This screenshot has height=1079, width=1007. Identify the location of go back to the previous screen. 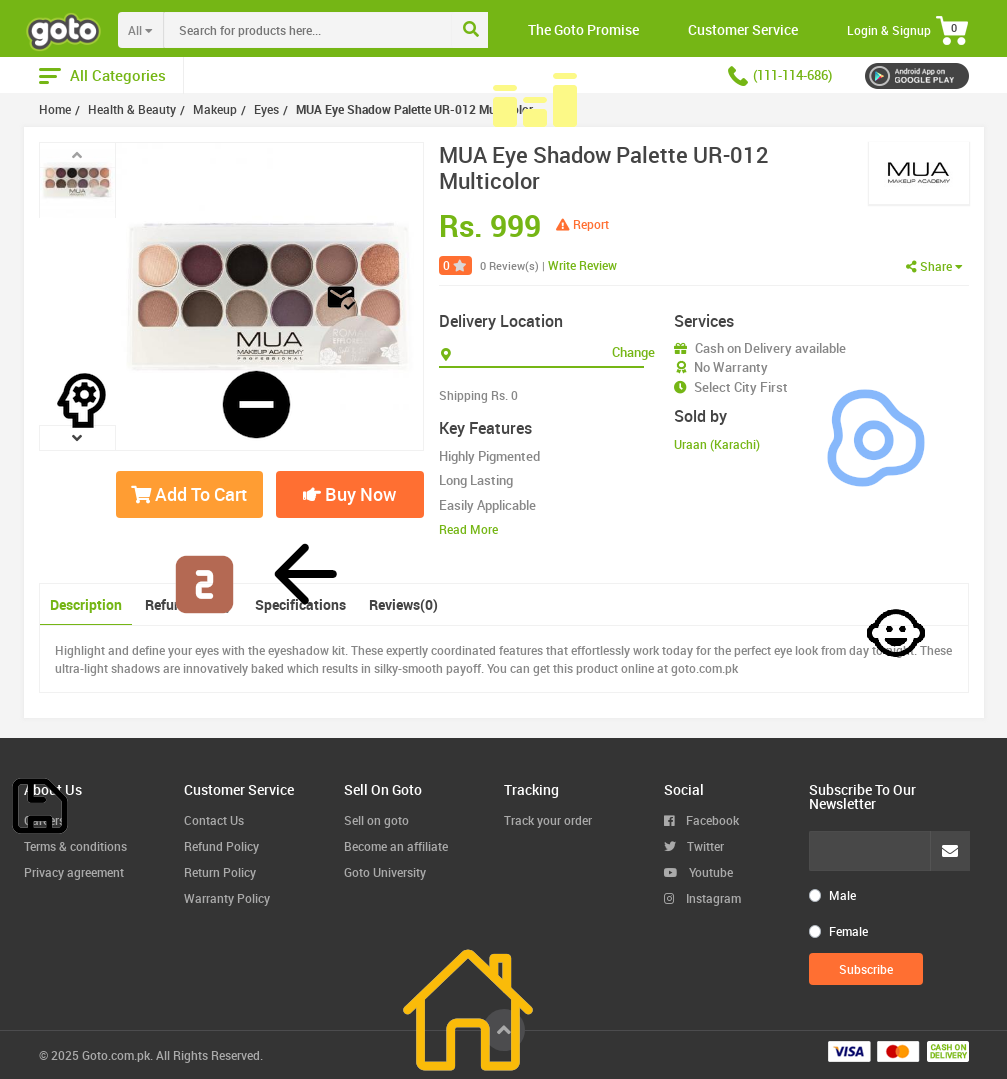
(305, 574).